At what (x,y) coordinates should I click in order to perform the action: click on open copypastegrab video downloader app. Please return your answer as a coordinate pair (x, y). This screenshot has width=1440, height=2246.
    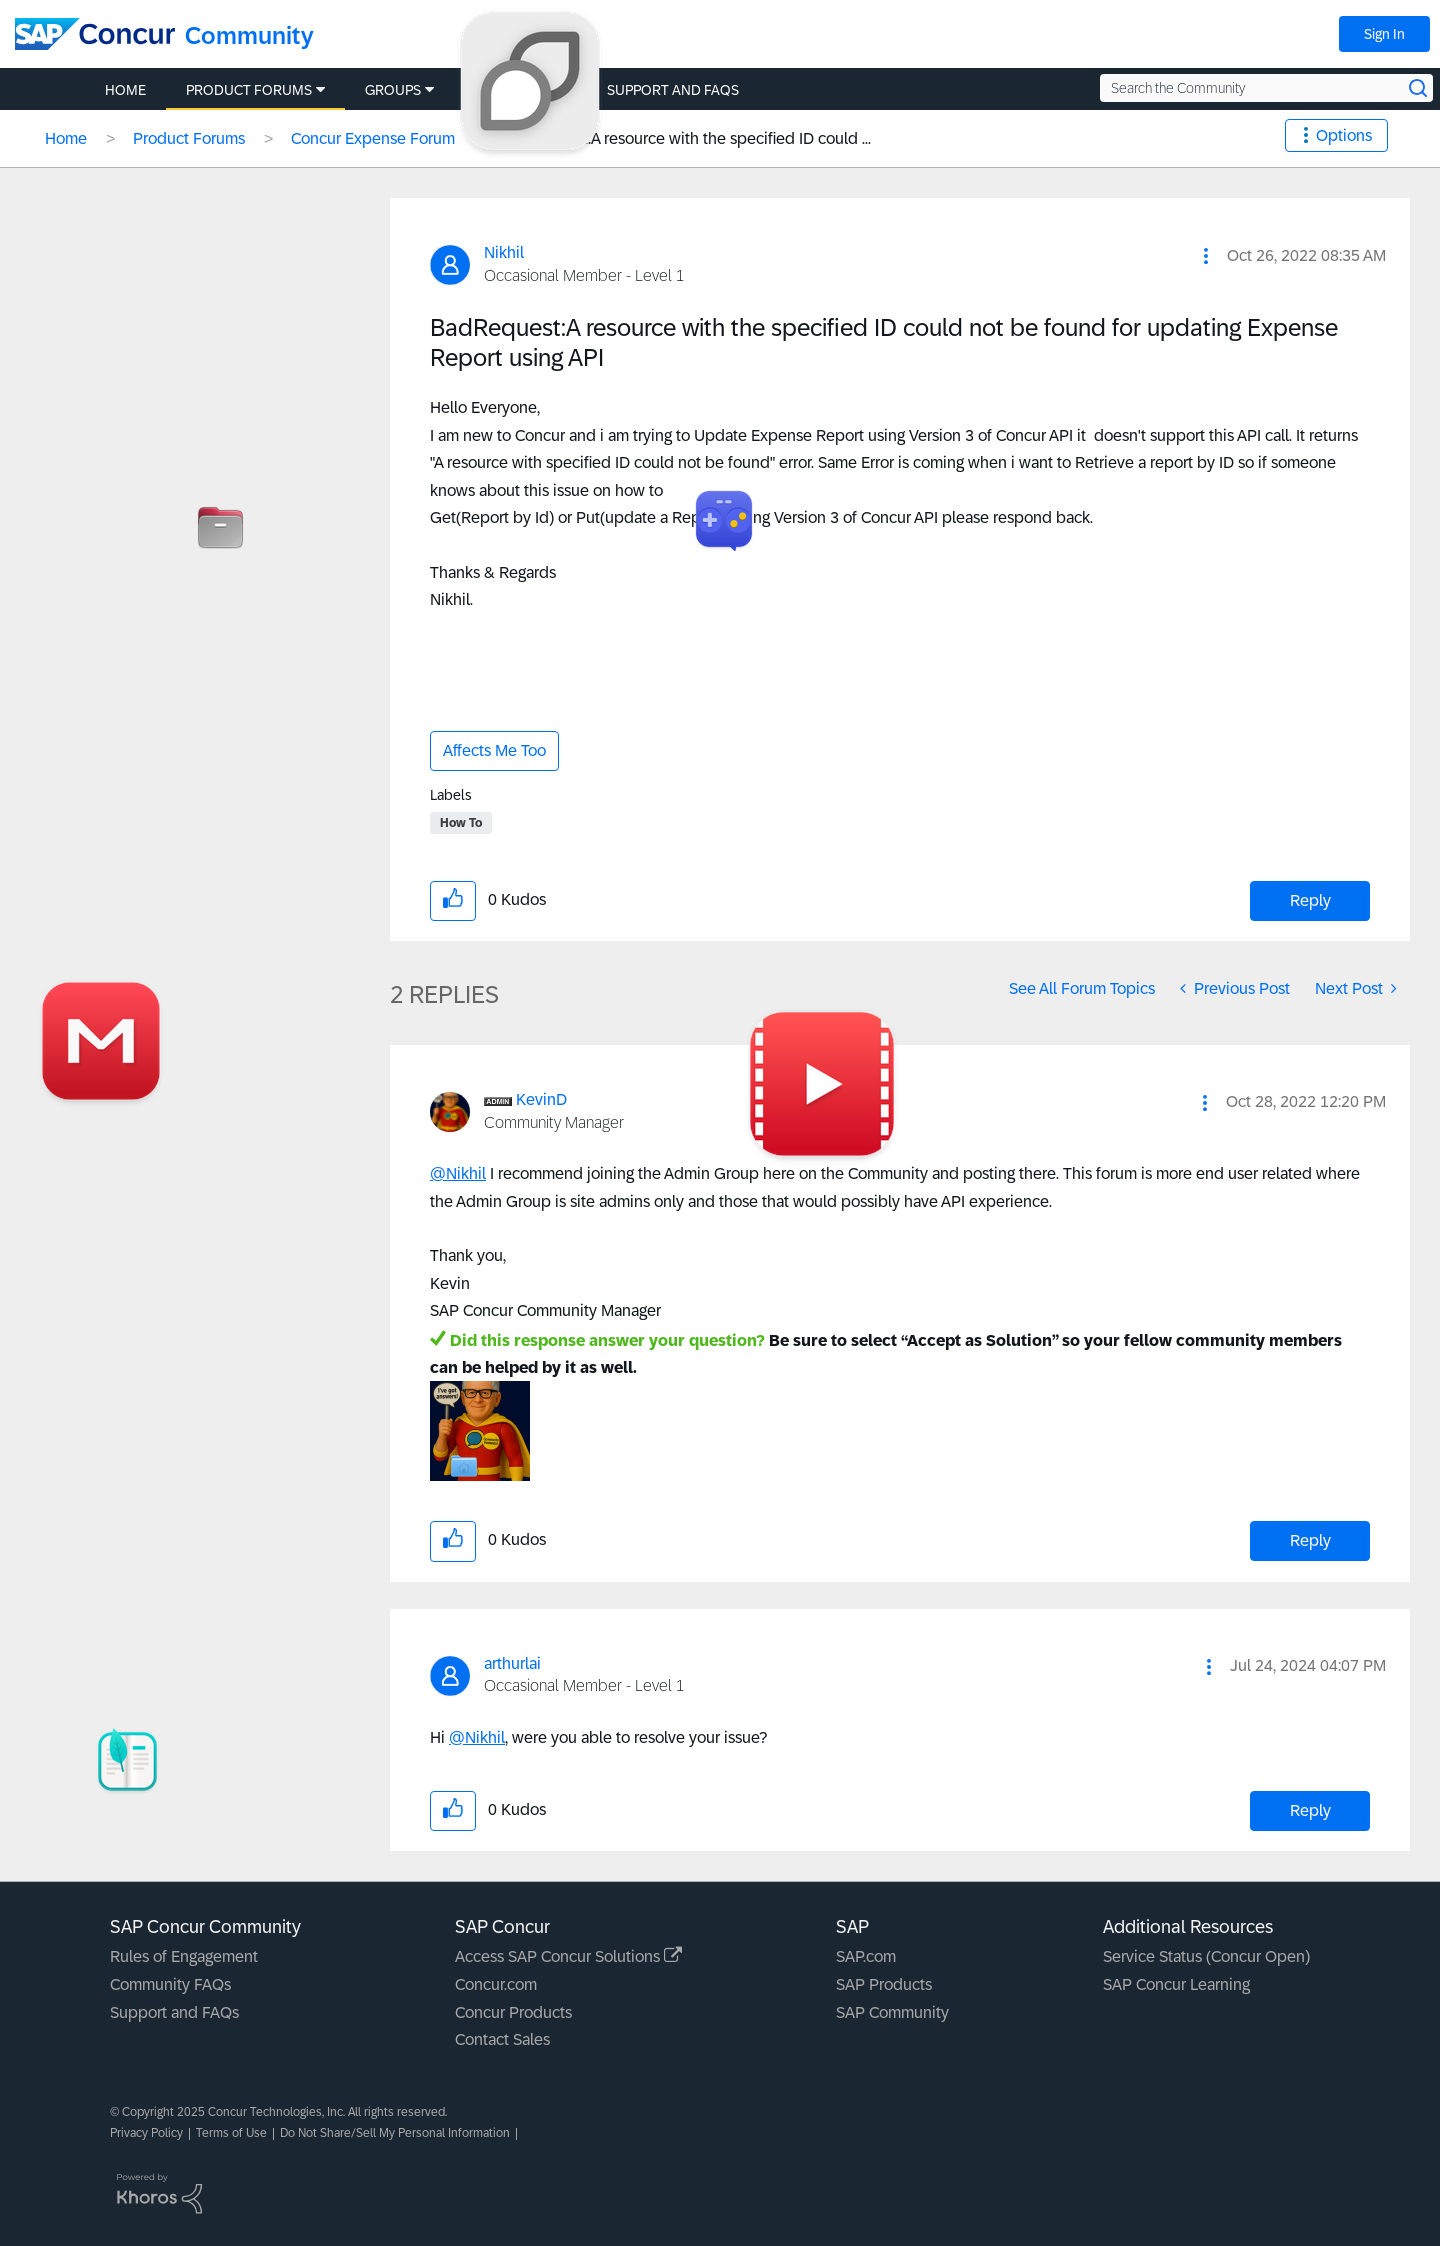
    Looking at the image, I should click on (822, 1084).